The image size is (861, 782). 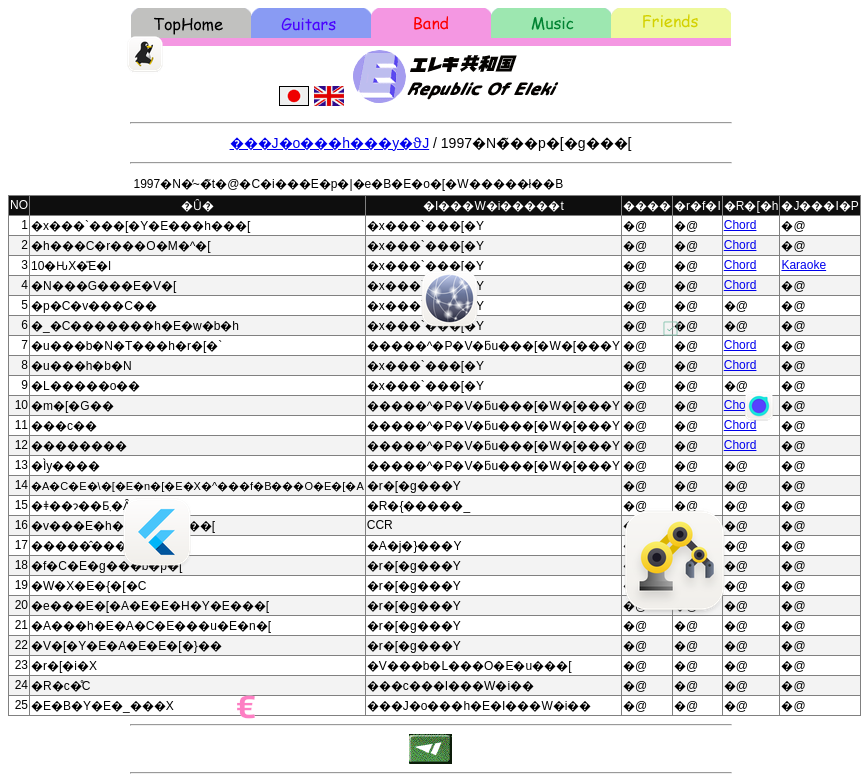 What do you see at coordinates (246, 707) in the screenshot?
I see `view prices in euros` at bounding box center [246, 707].